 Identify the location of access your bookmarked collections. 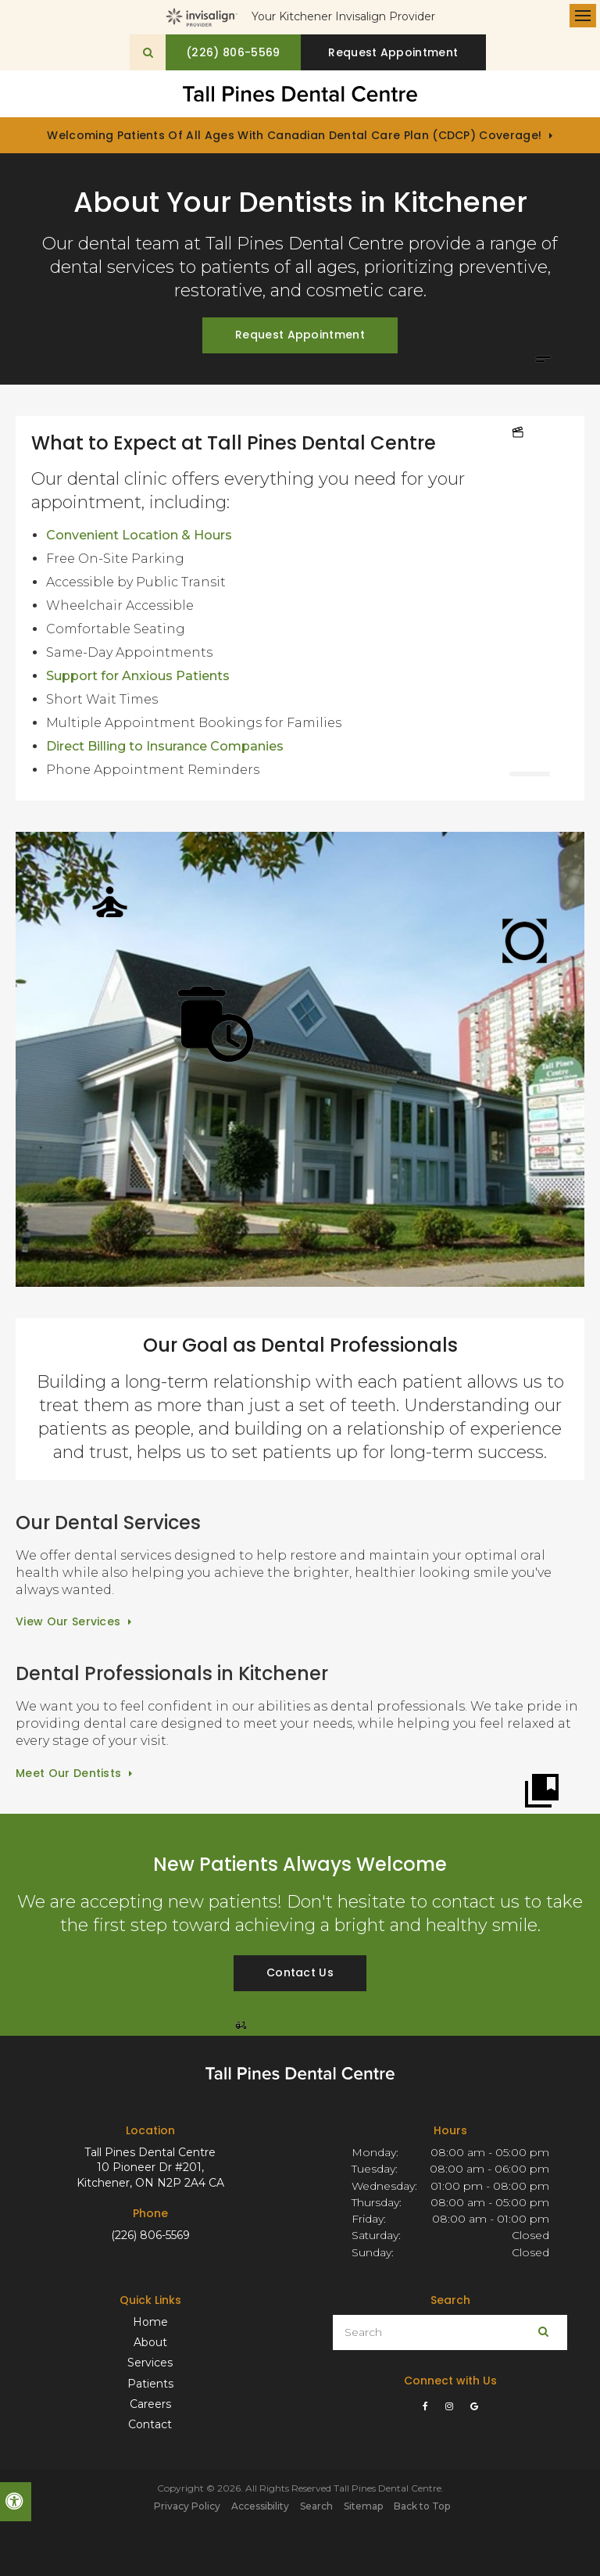
(541, 1790).